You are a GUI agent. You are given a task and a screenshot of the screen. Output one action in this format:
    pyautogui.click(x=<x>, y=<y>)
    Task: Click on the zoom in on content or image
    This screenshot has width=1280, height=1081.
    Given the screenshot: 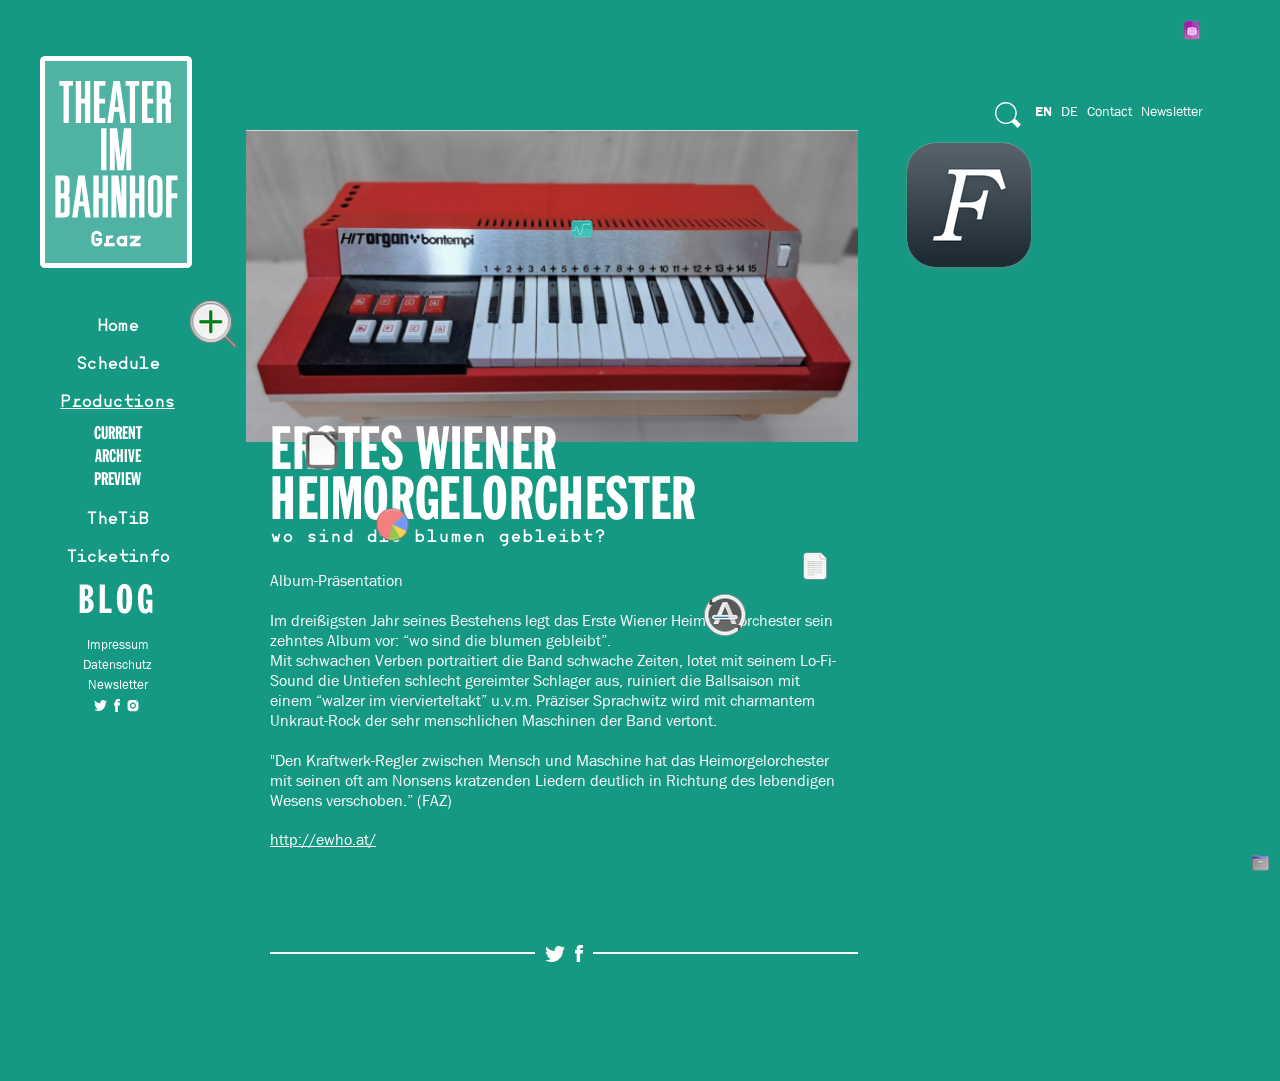 What is the action you would take?
    pyautogui.click(x=213, y=324)
    